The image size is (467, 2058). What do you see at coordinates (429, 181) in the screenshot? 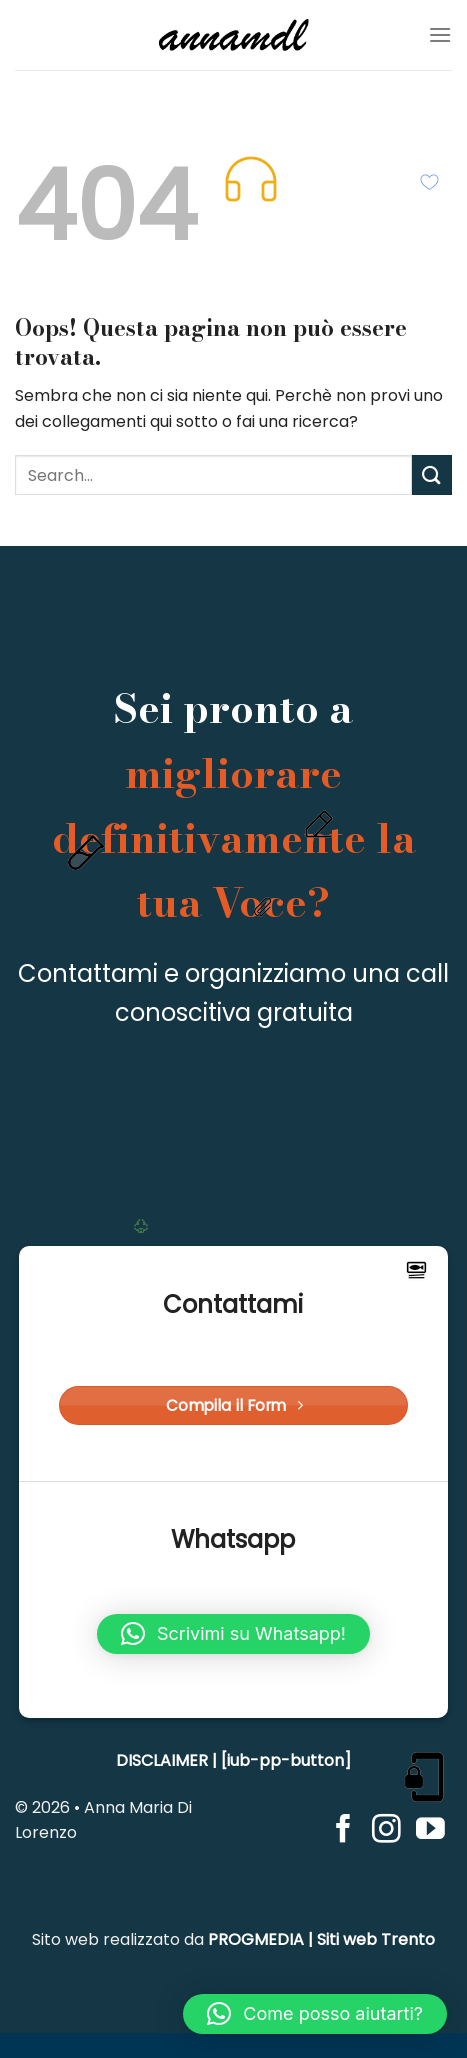
I see `add to favorites` at bounding box center [429, 181].